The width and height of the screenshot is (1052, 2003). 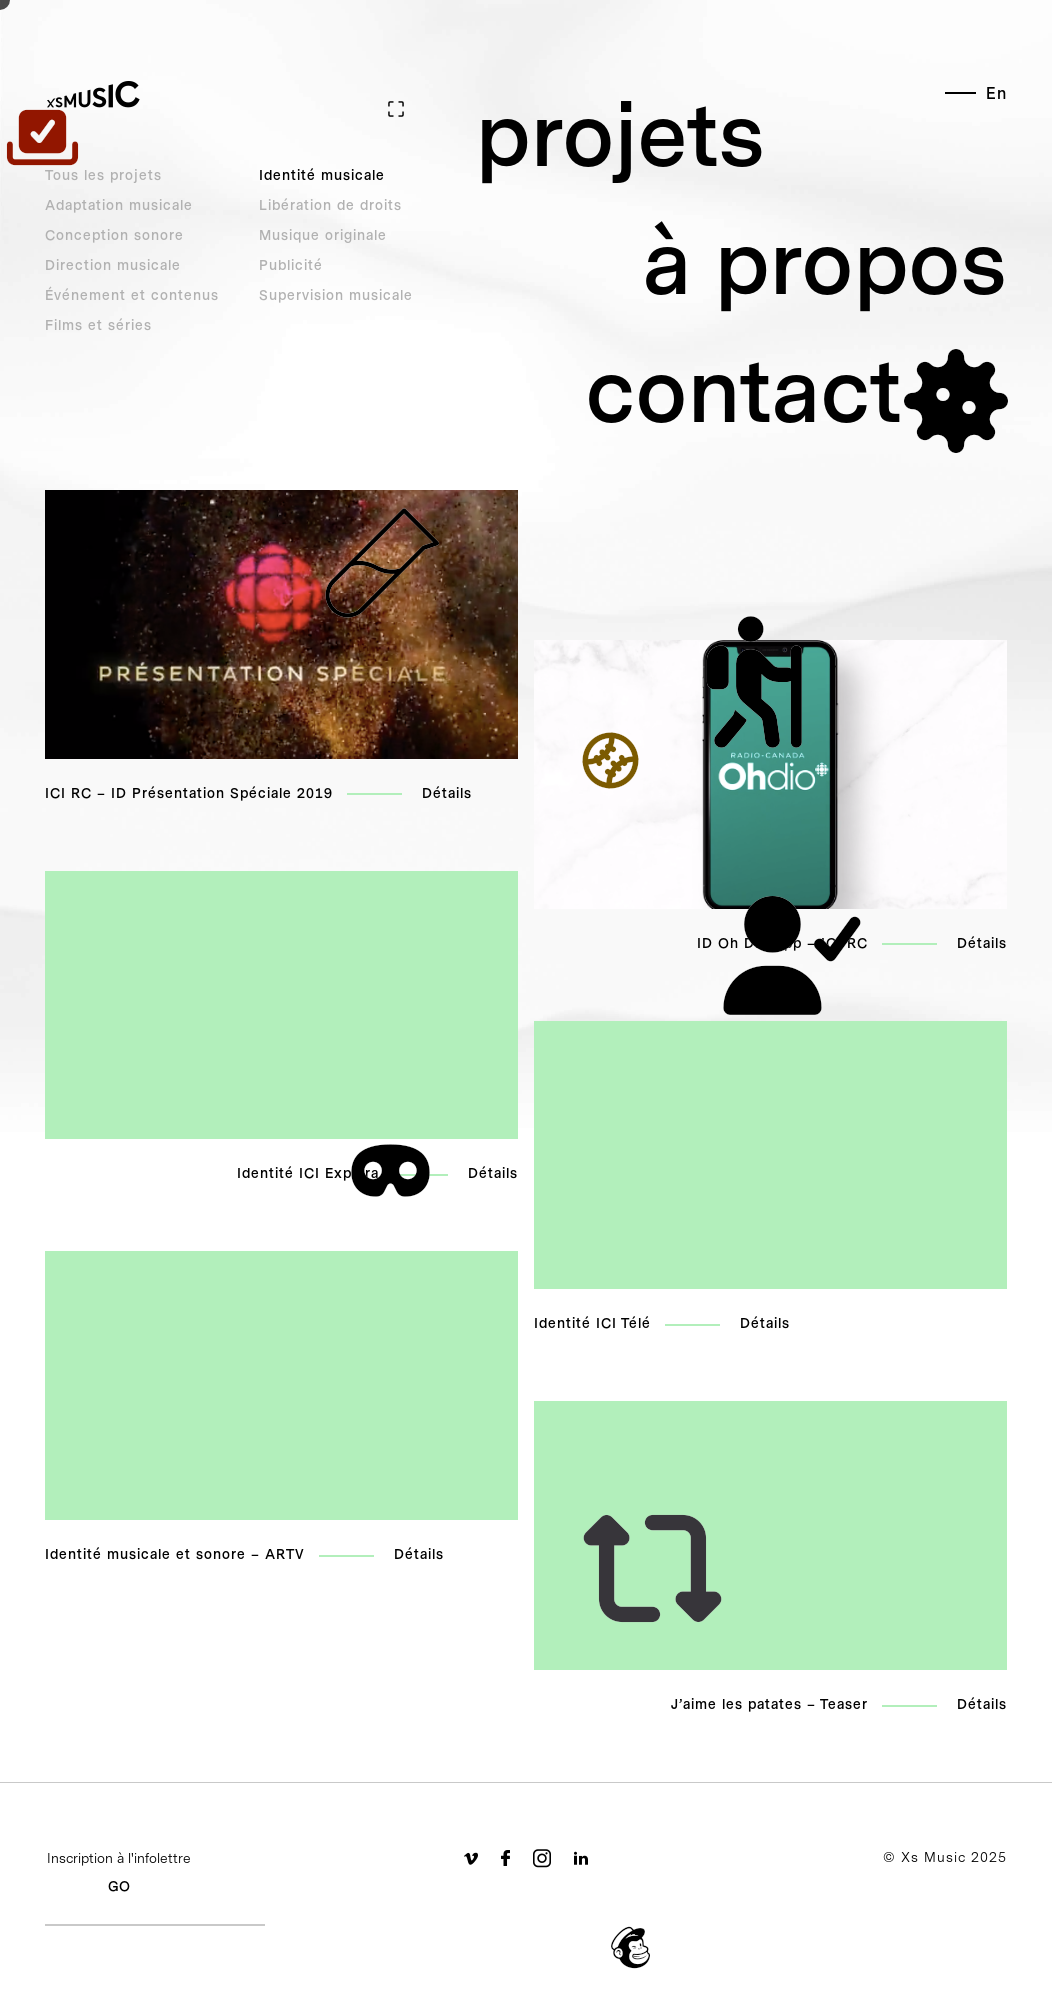 I want to click on indicates a virus or malware threat detected, so click(x=956, y=401).